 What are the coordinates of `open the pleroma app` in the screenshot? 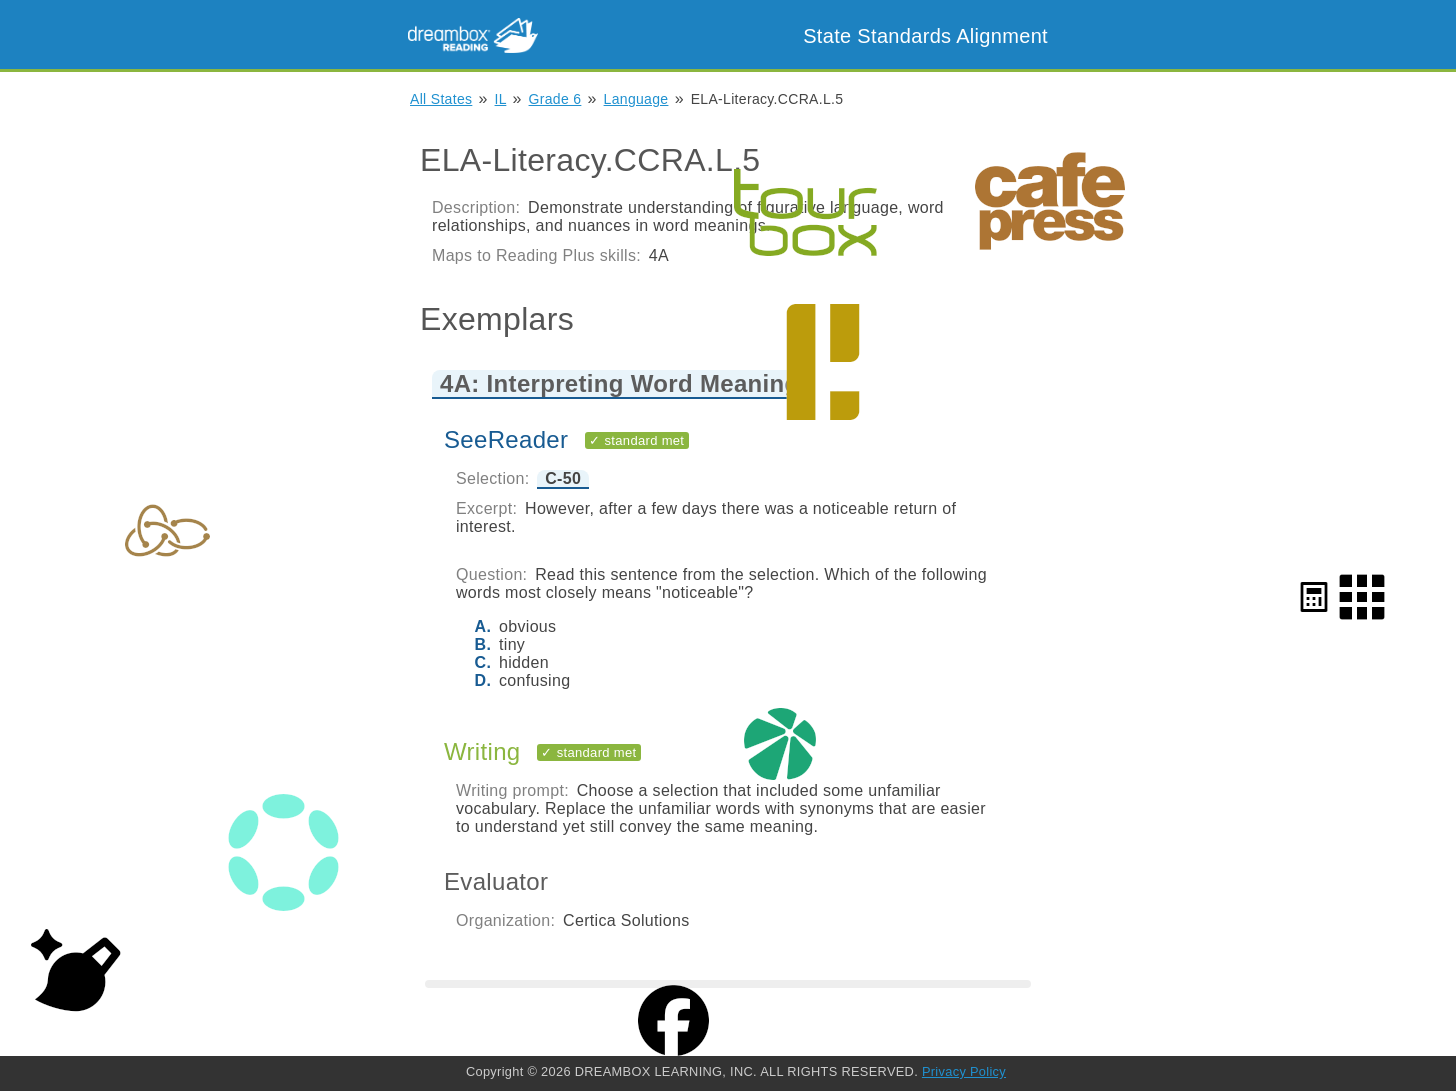 It's located at (823, 362).